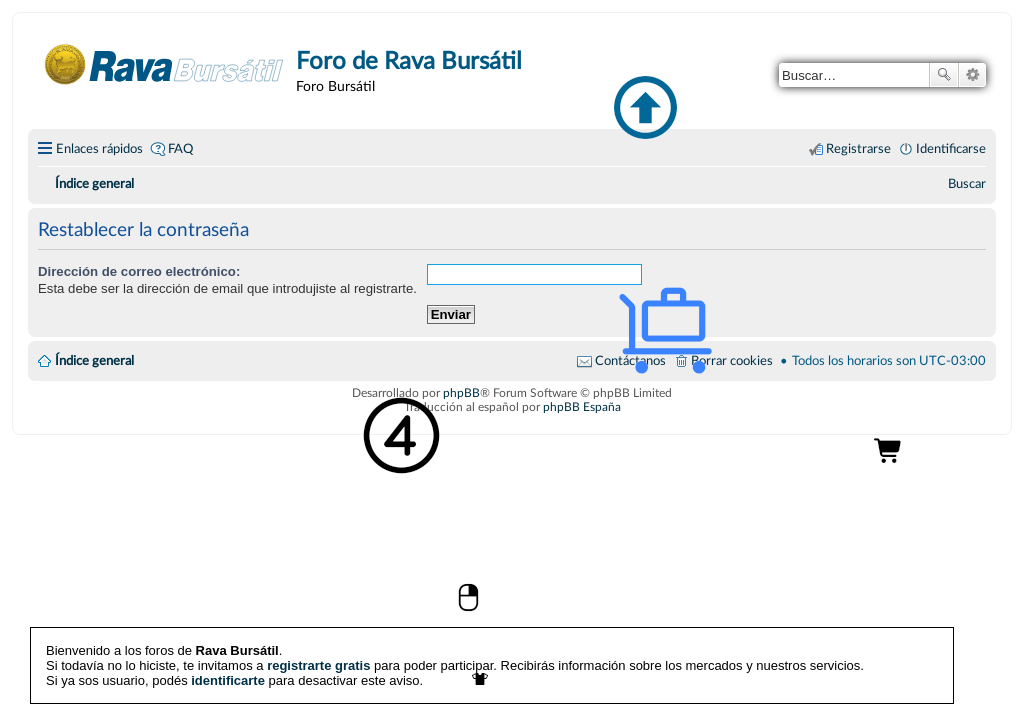 The width and height of the screenshot is (1024, 727). What do you see at coordinates (480, 679) in the screenshot?
I see `browse clothing or apparel items` at bounding box center [480, 679].